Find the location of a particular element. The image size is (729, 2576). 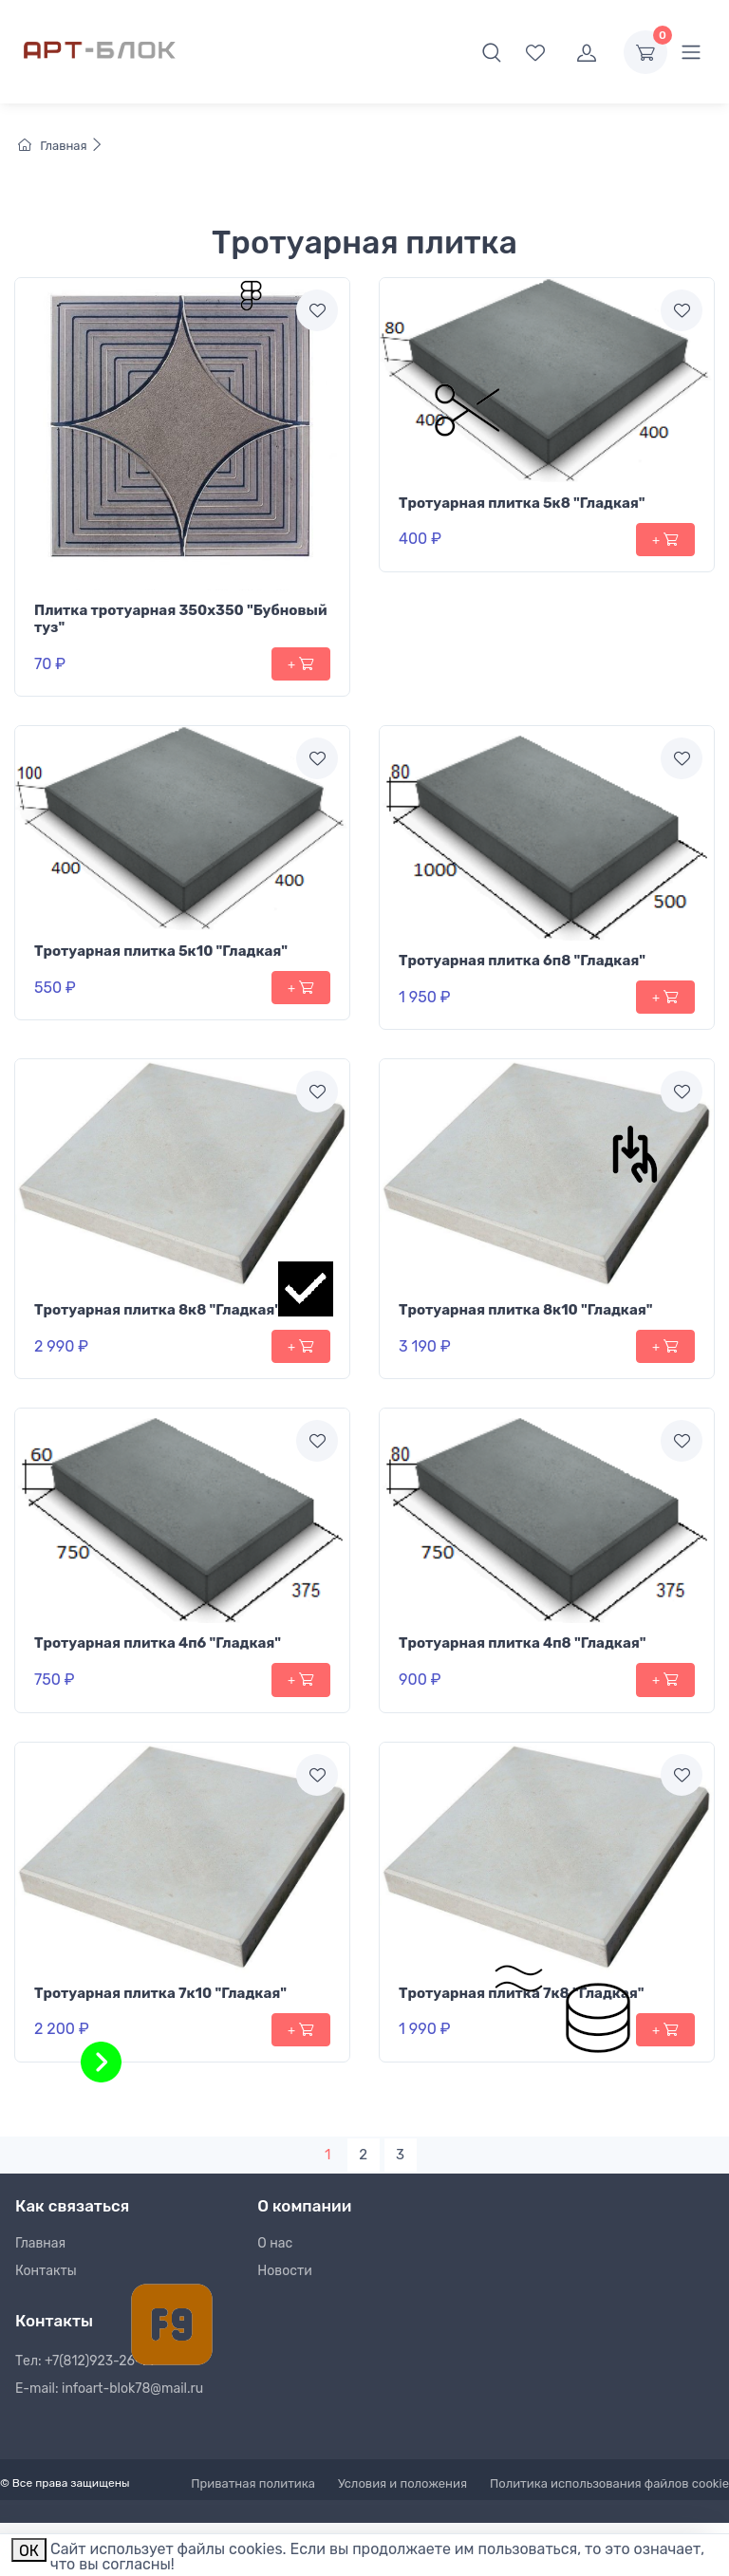

cut selected content is located at coordinates (466, 410).